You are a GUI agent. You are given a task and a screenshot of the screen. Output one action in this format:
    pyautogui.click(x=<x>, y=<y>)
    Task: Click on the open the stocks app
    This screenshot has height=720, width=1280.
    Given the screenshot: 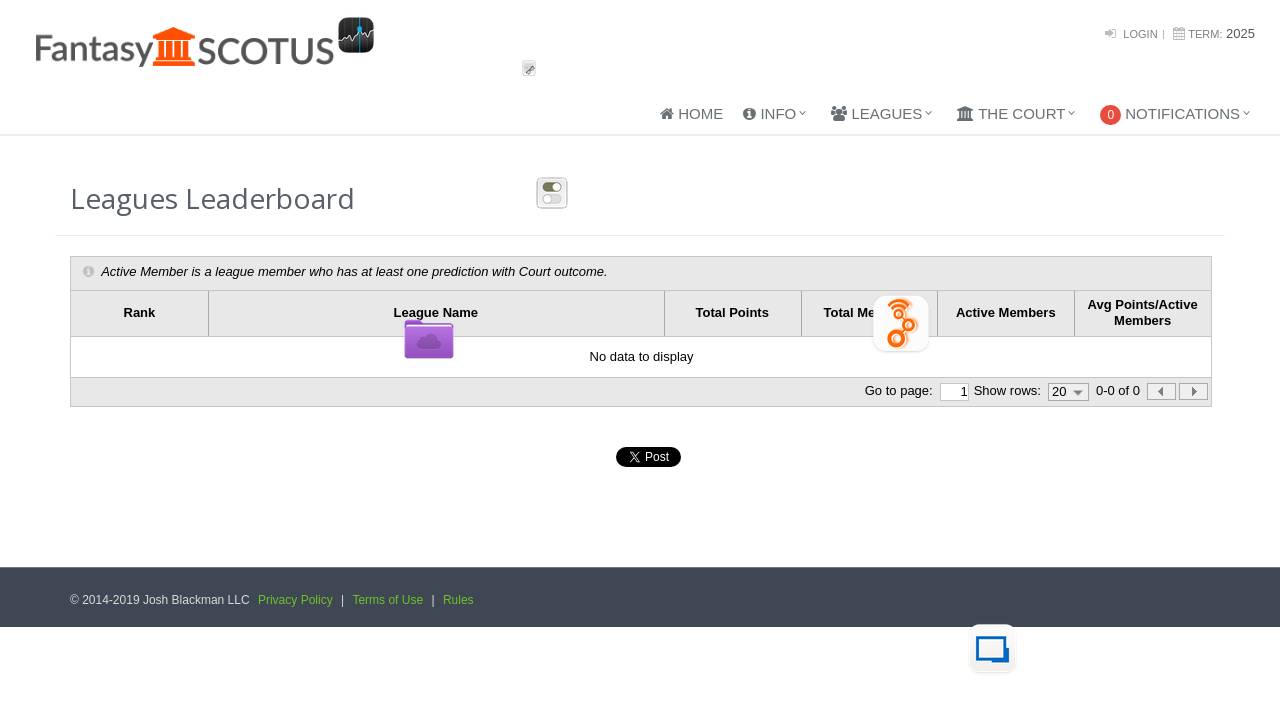 What is the action you would take?
    pyautogui.click(x=356, y=35)
    